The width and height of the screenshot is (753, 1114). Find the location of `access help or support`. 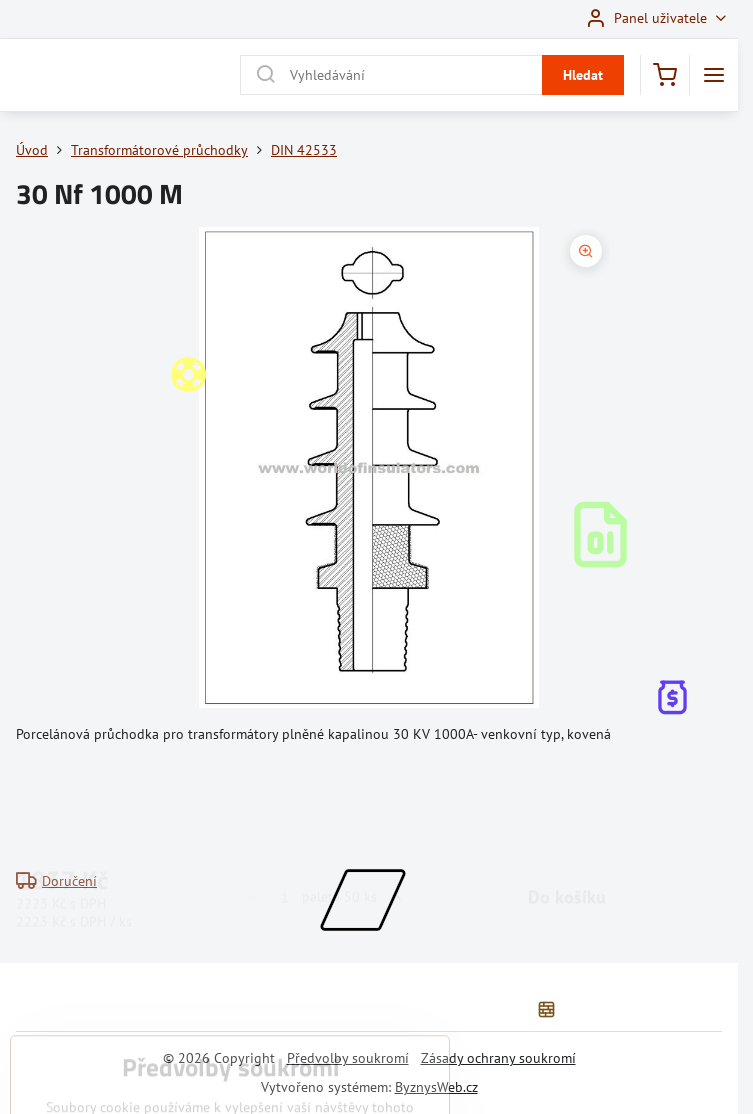

access help or support is located at coordinates (188, 374).